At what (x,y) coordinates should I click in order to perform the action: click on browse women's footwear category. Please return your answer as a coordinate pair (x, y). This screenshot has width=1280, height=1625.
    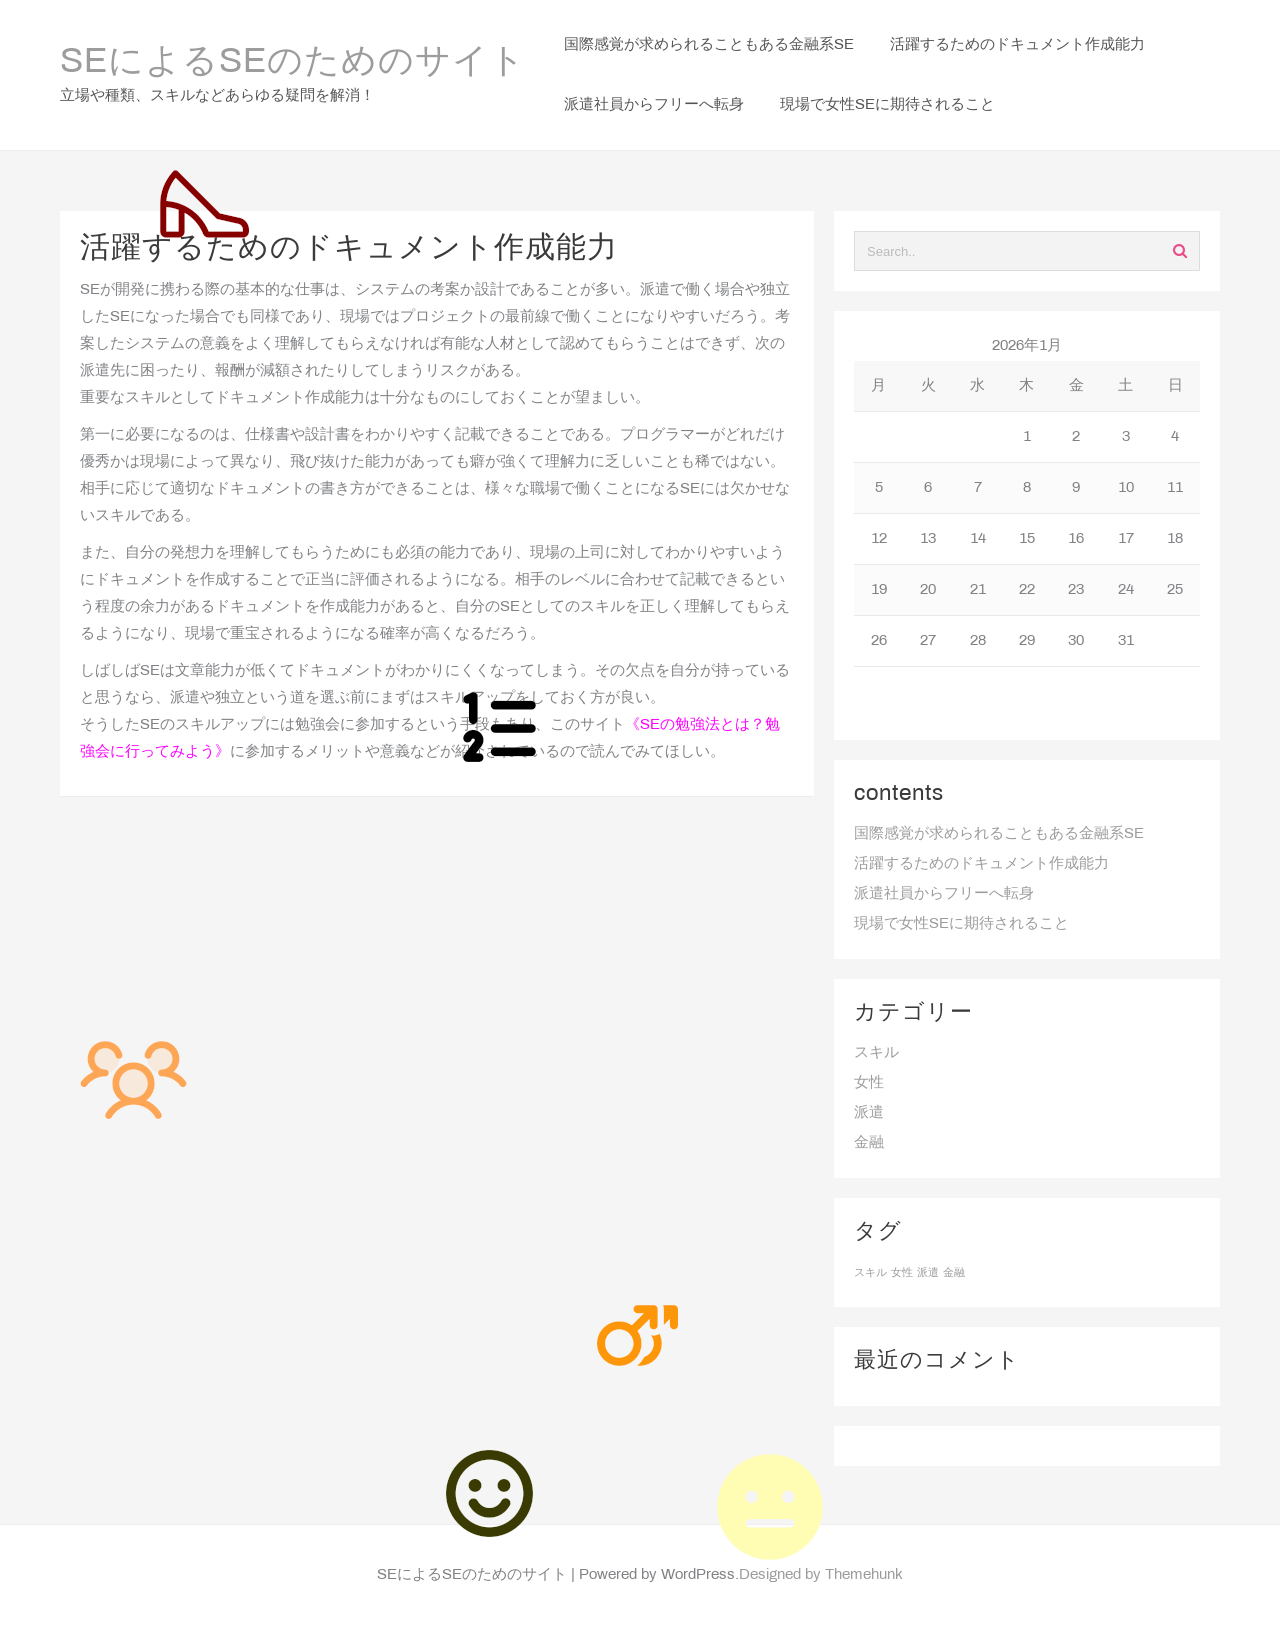
    Looking at the image, I should click on (200, 207).